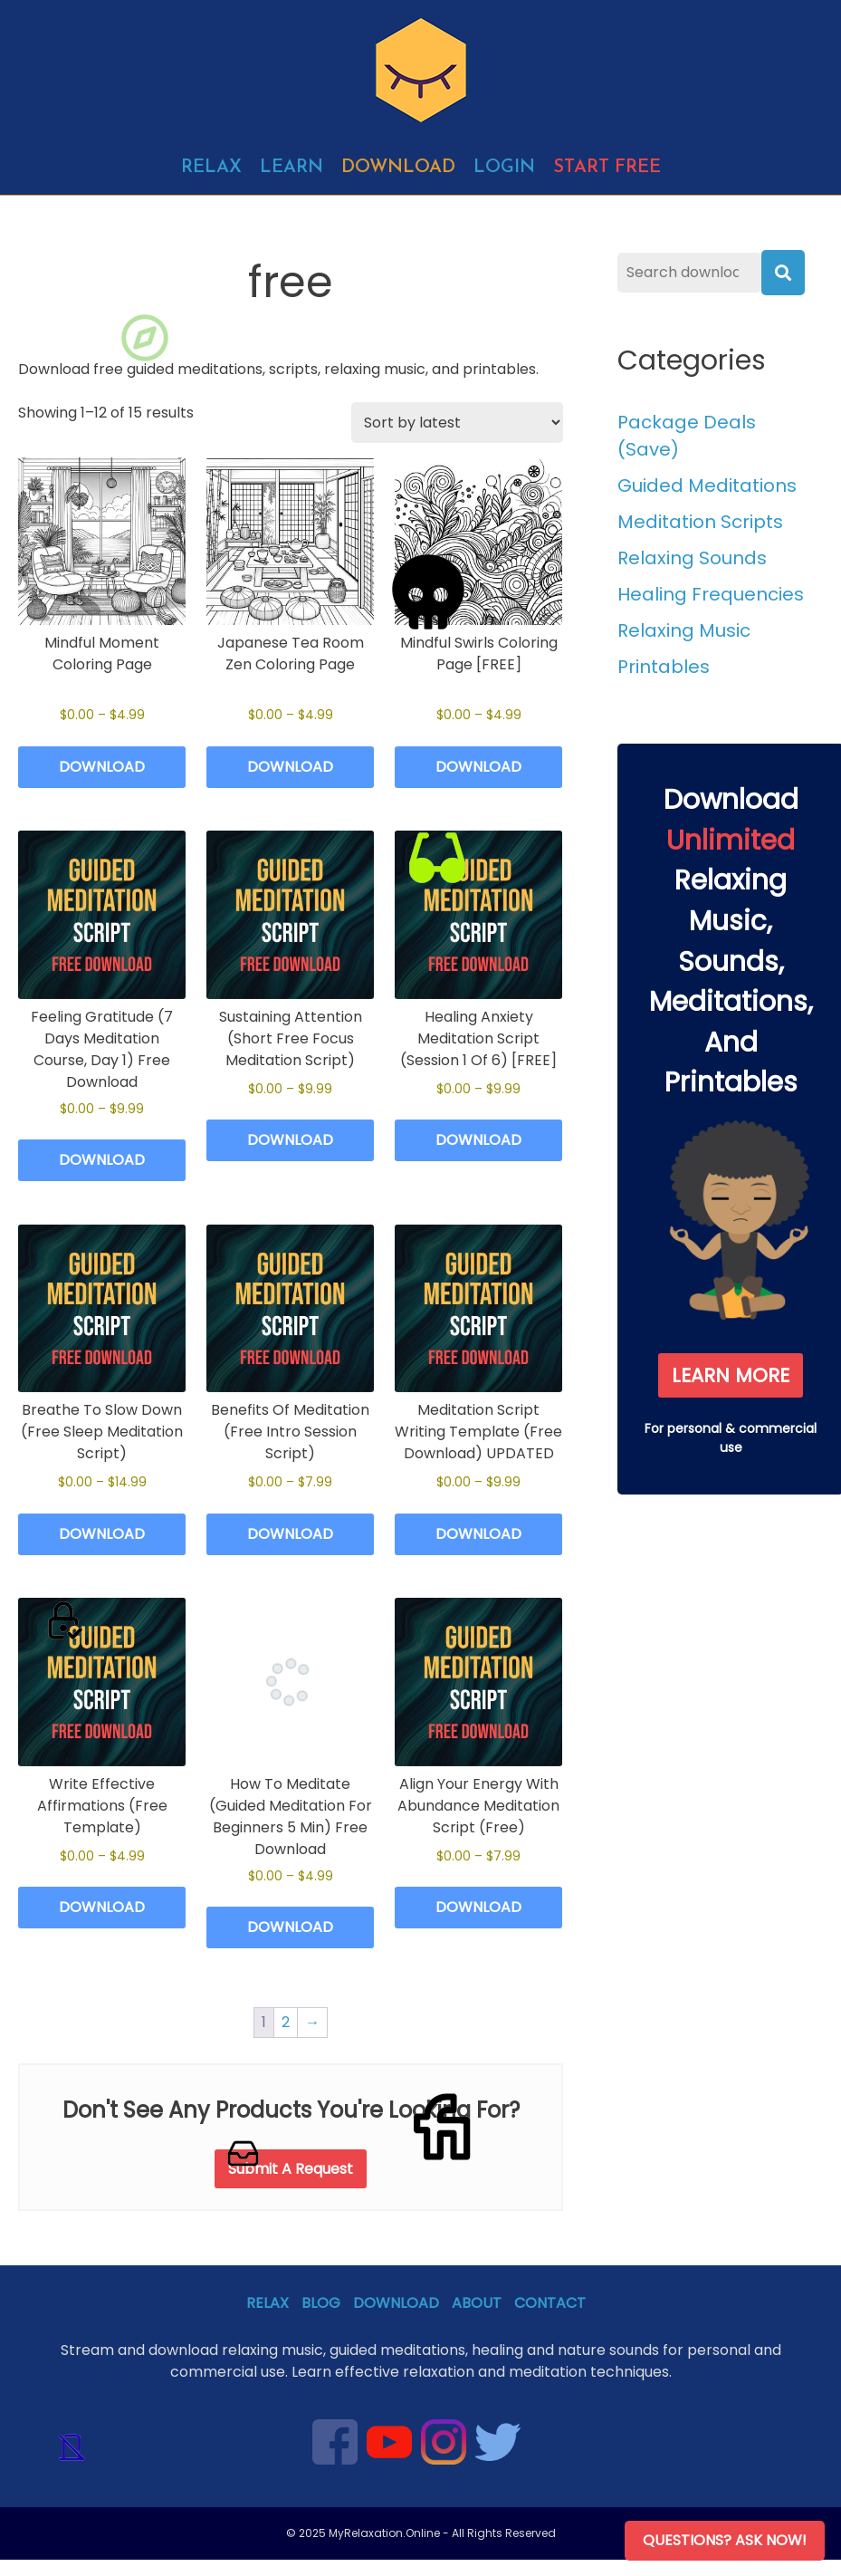 This screenshot has height=2576, width=841. I want to click on view your inbox messages, so click(243, 2153).